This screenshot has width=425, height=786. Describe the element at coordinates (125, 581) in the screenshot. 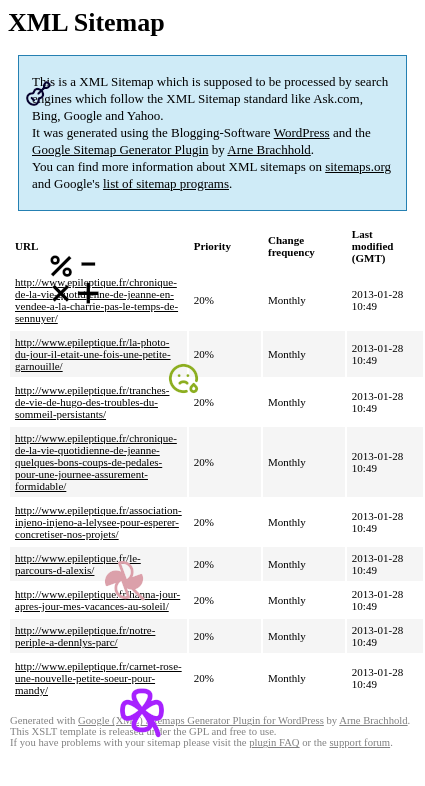

I see `decorative or playful element indicating a fun/casual feature` at that location.